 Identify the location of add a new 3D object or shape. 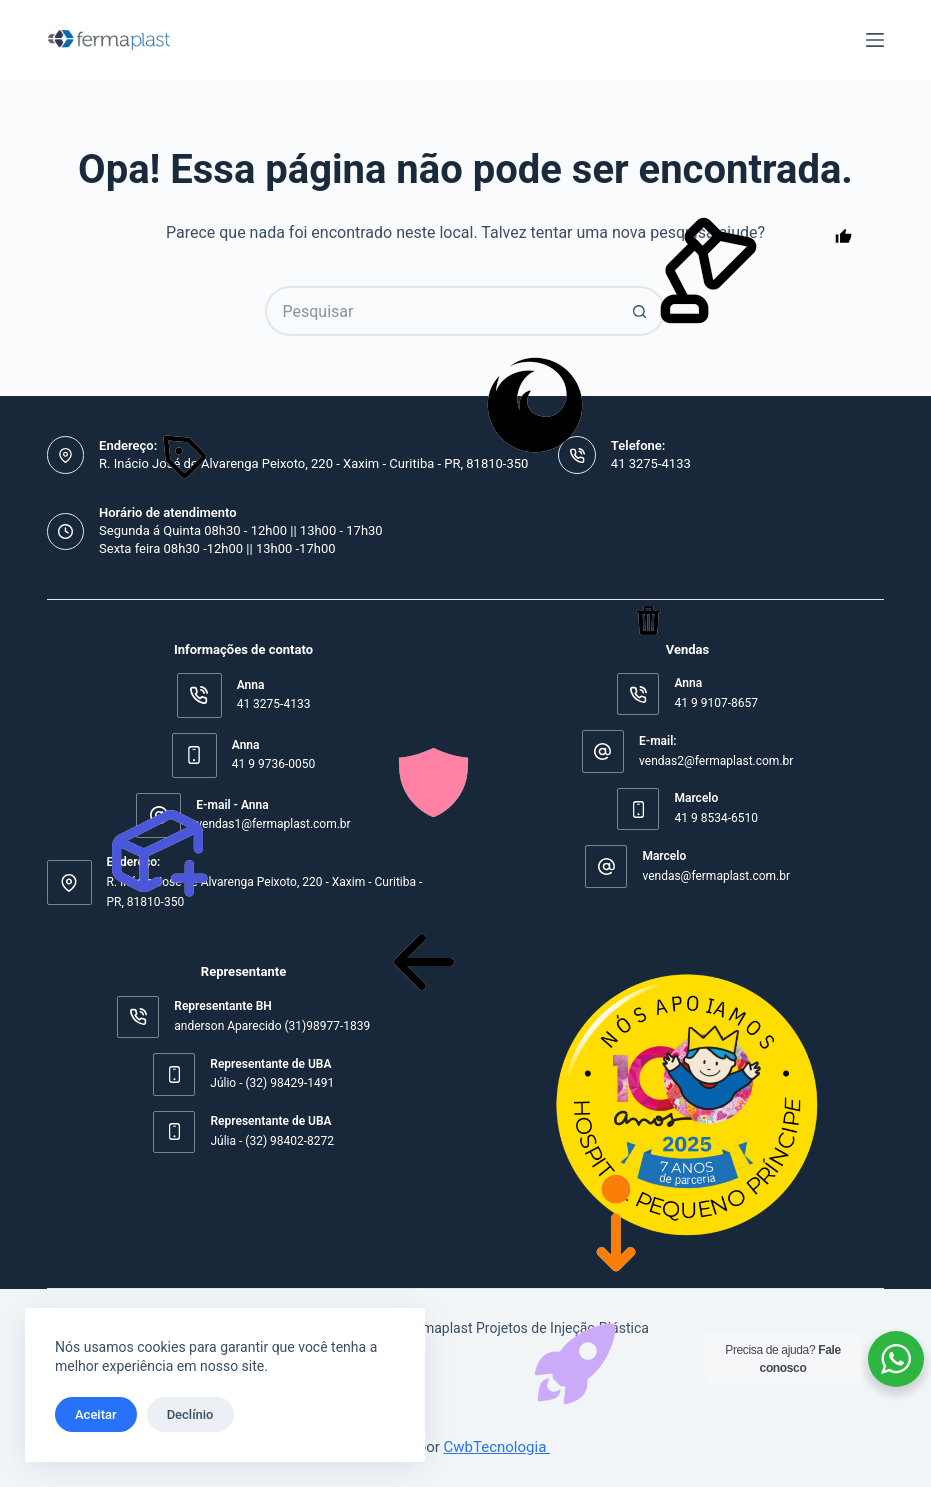
(157, 846).